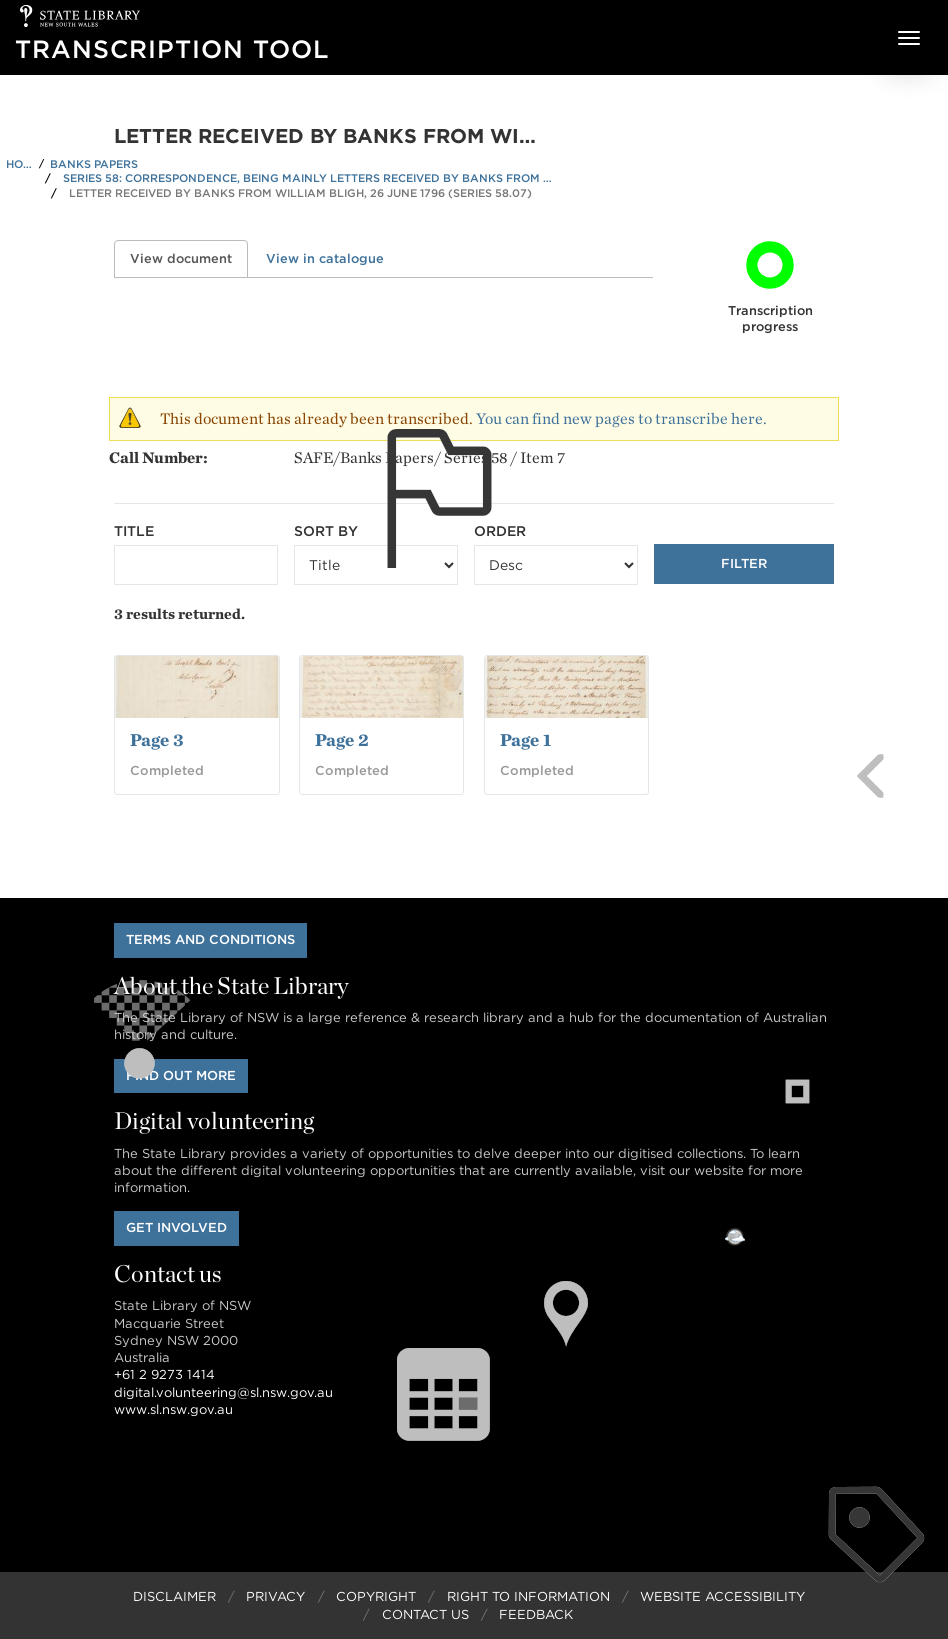 This screenshot has height=1639, width=948. What do you see at coordinates (566, 1316) in the screenshot?
I see `mark or save a location on the map` at bounding box center [566, 1316].